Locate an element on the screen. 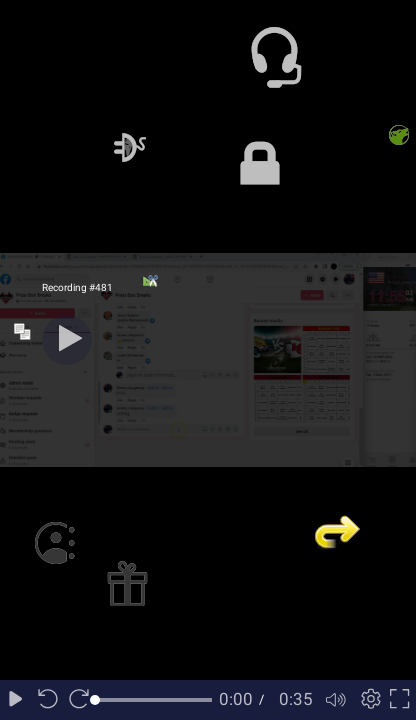 This screenshot has height=720, width=416. browse artists in your music library is located at coordinates (56, 543).